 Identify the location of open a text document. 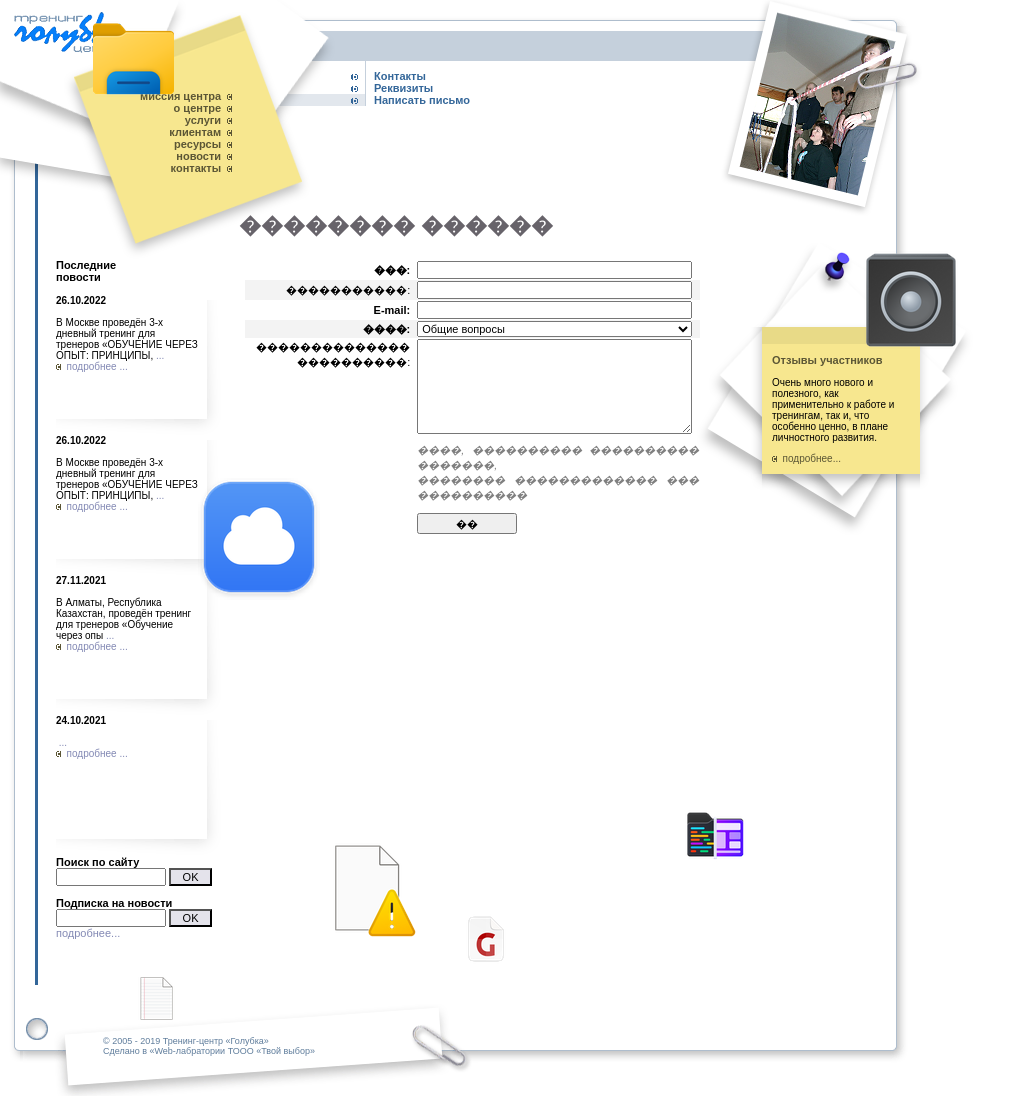
(156, 998).